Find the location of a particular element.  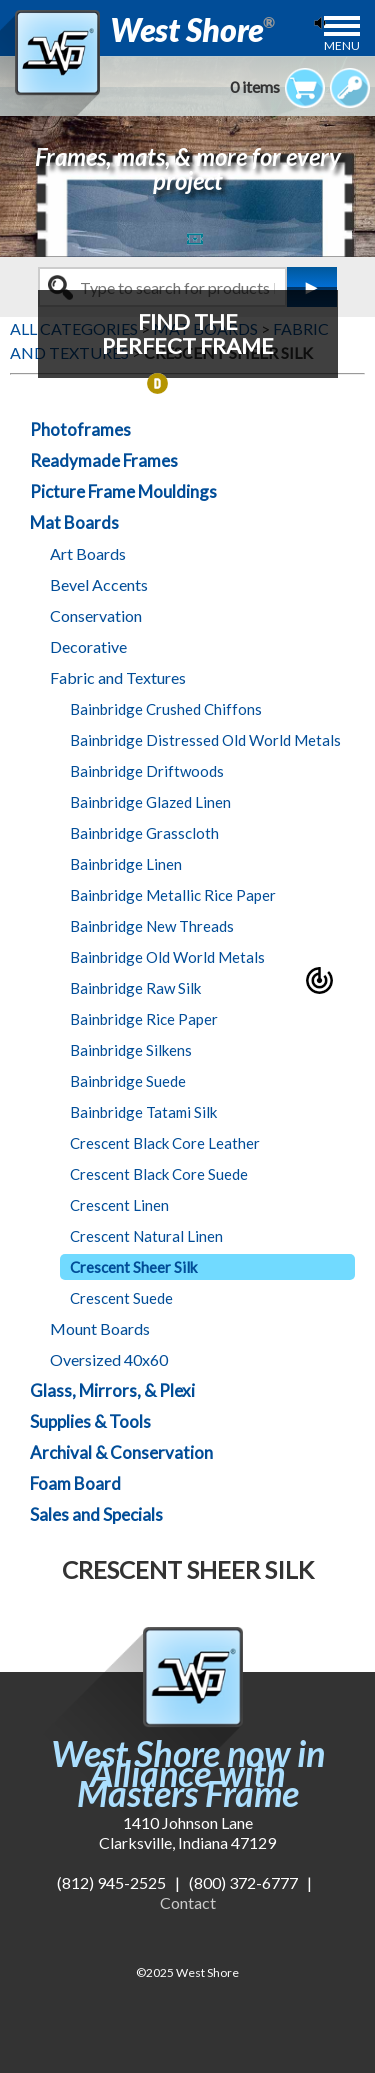

view your tickets or passes is located at coordinates (195, 239).